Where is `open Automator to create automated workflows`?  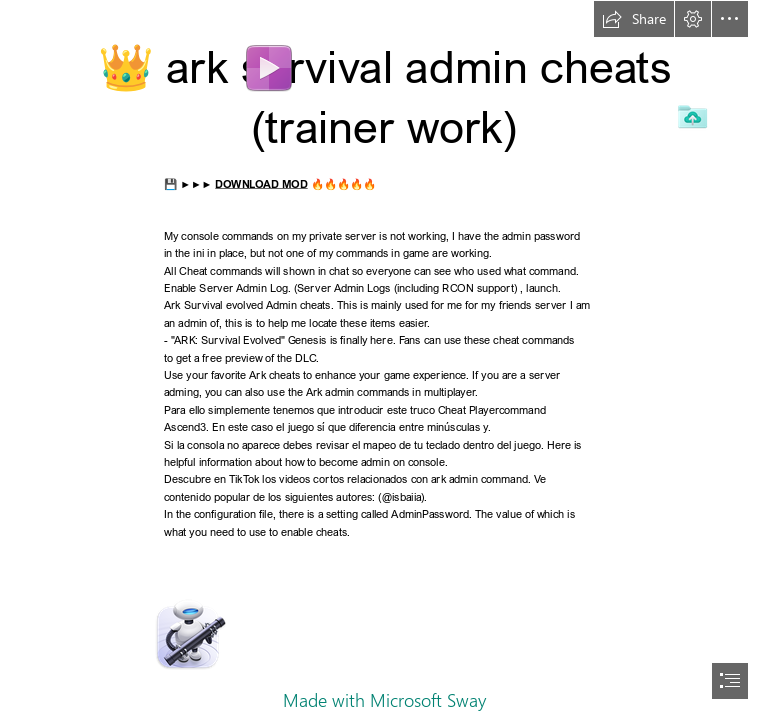 open Automator to create automated workflows is located at coordinates (188, 637).